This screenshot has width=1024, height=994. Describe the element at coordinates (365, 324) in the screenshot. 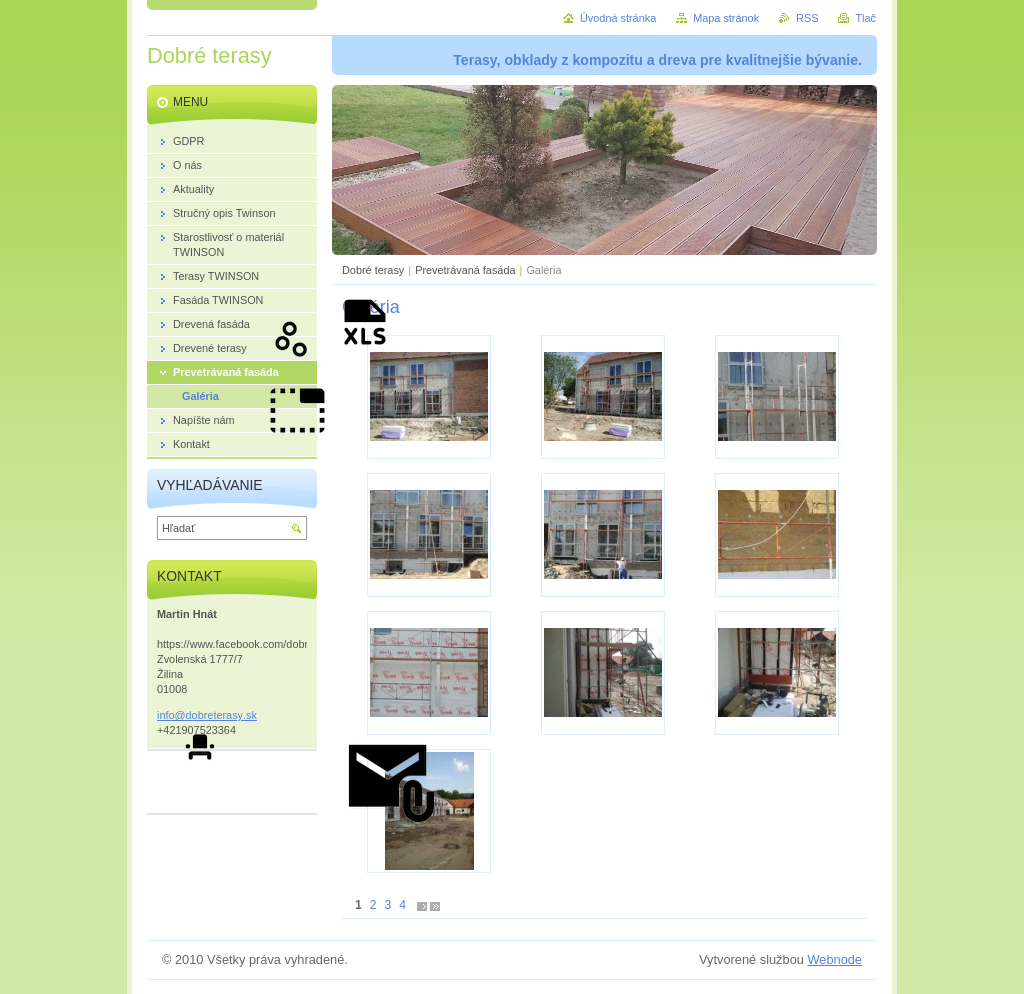

I see `open an Excel spreadsheet file` at that location.